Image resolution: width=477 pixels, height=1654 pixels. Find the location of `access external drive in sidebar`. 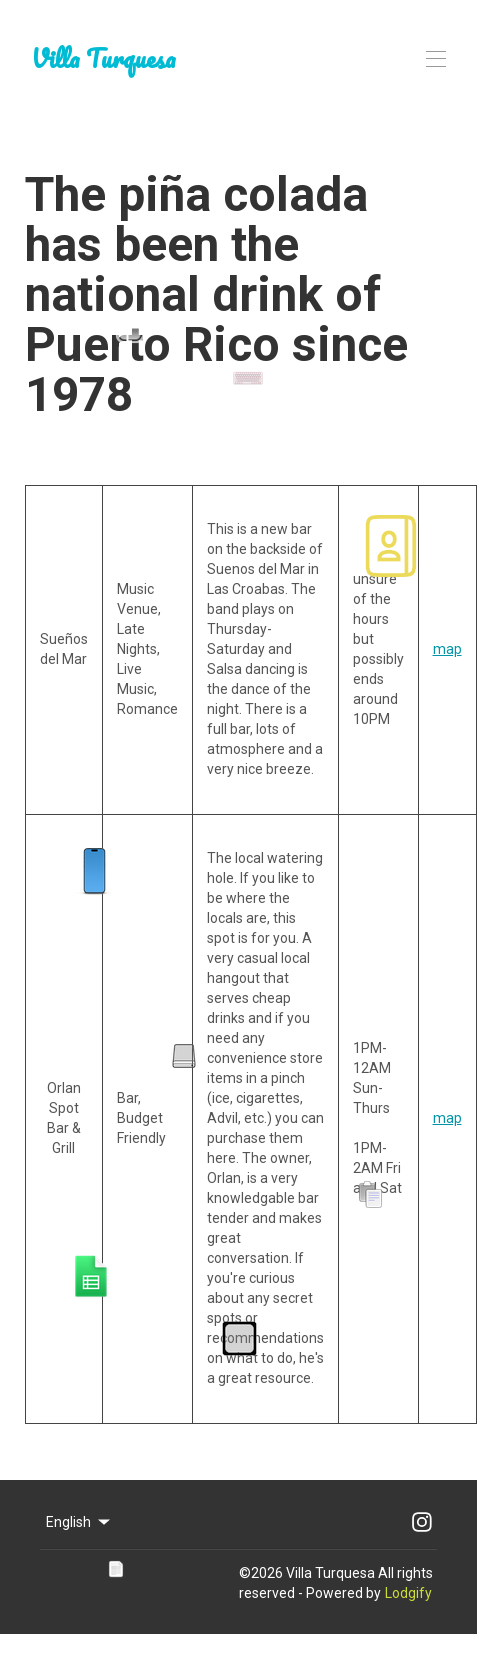

access external drive in sidebar is located at coordinates (184, 1056).